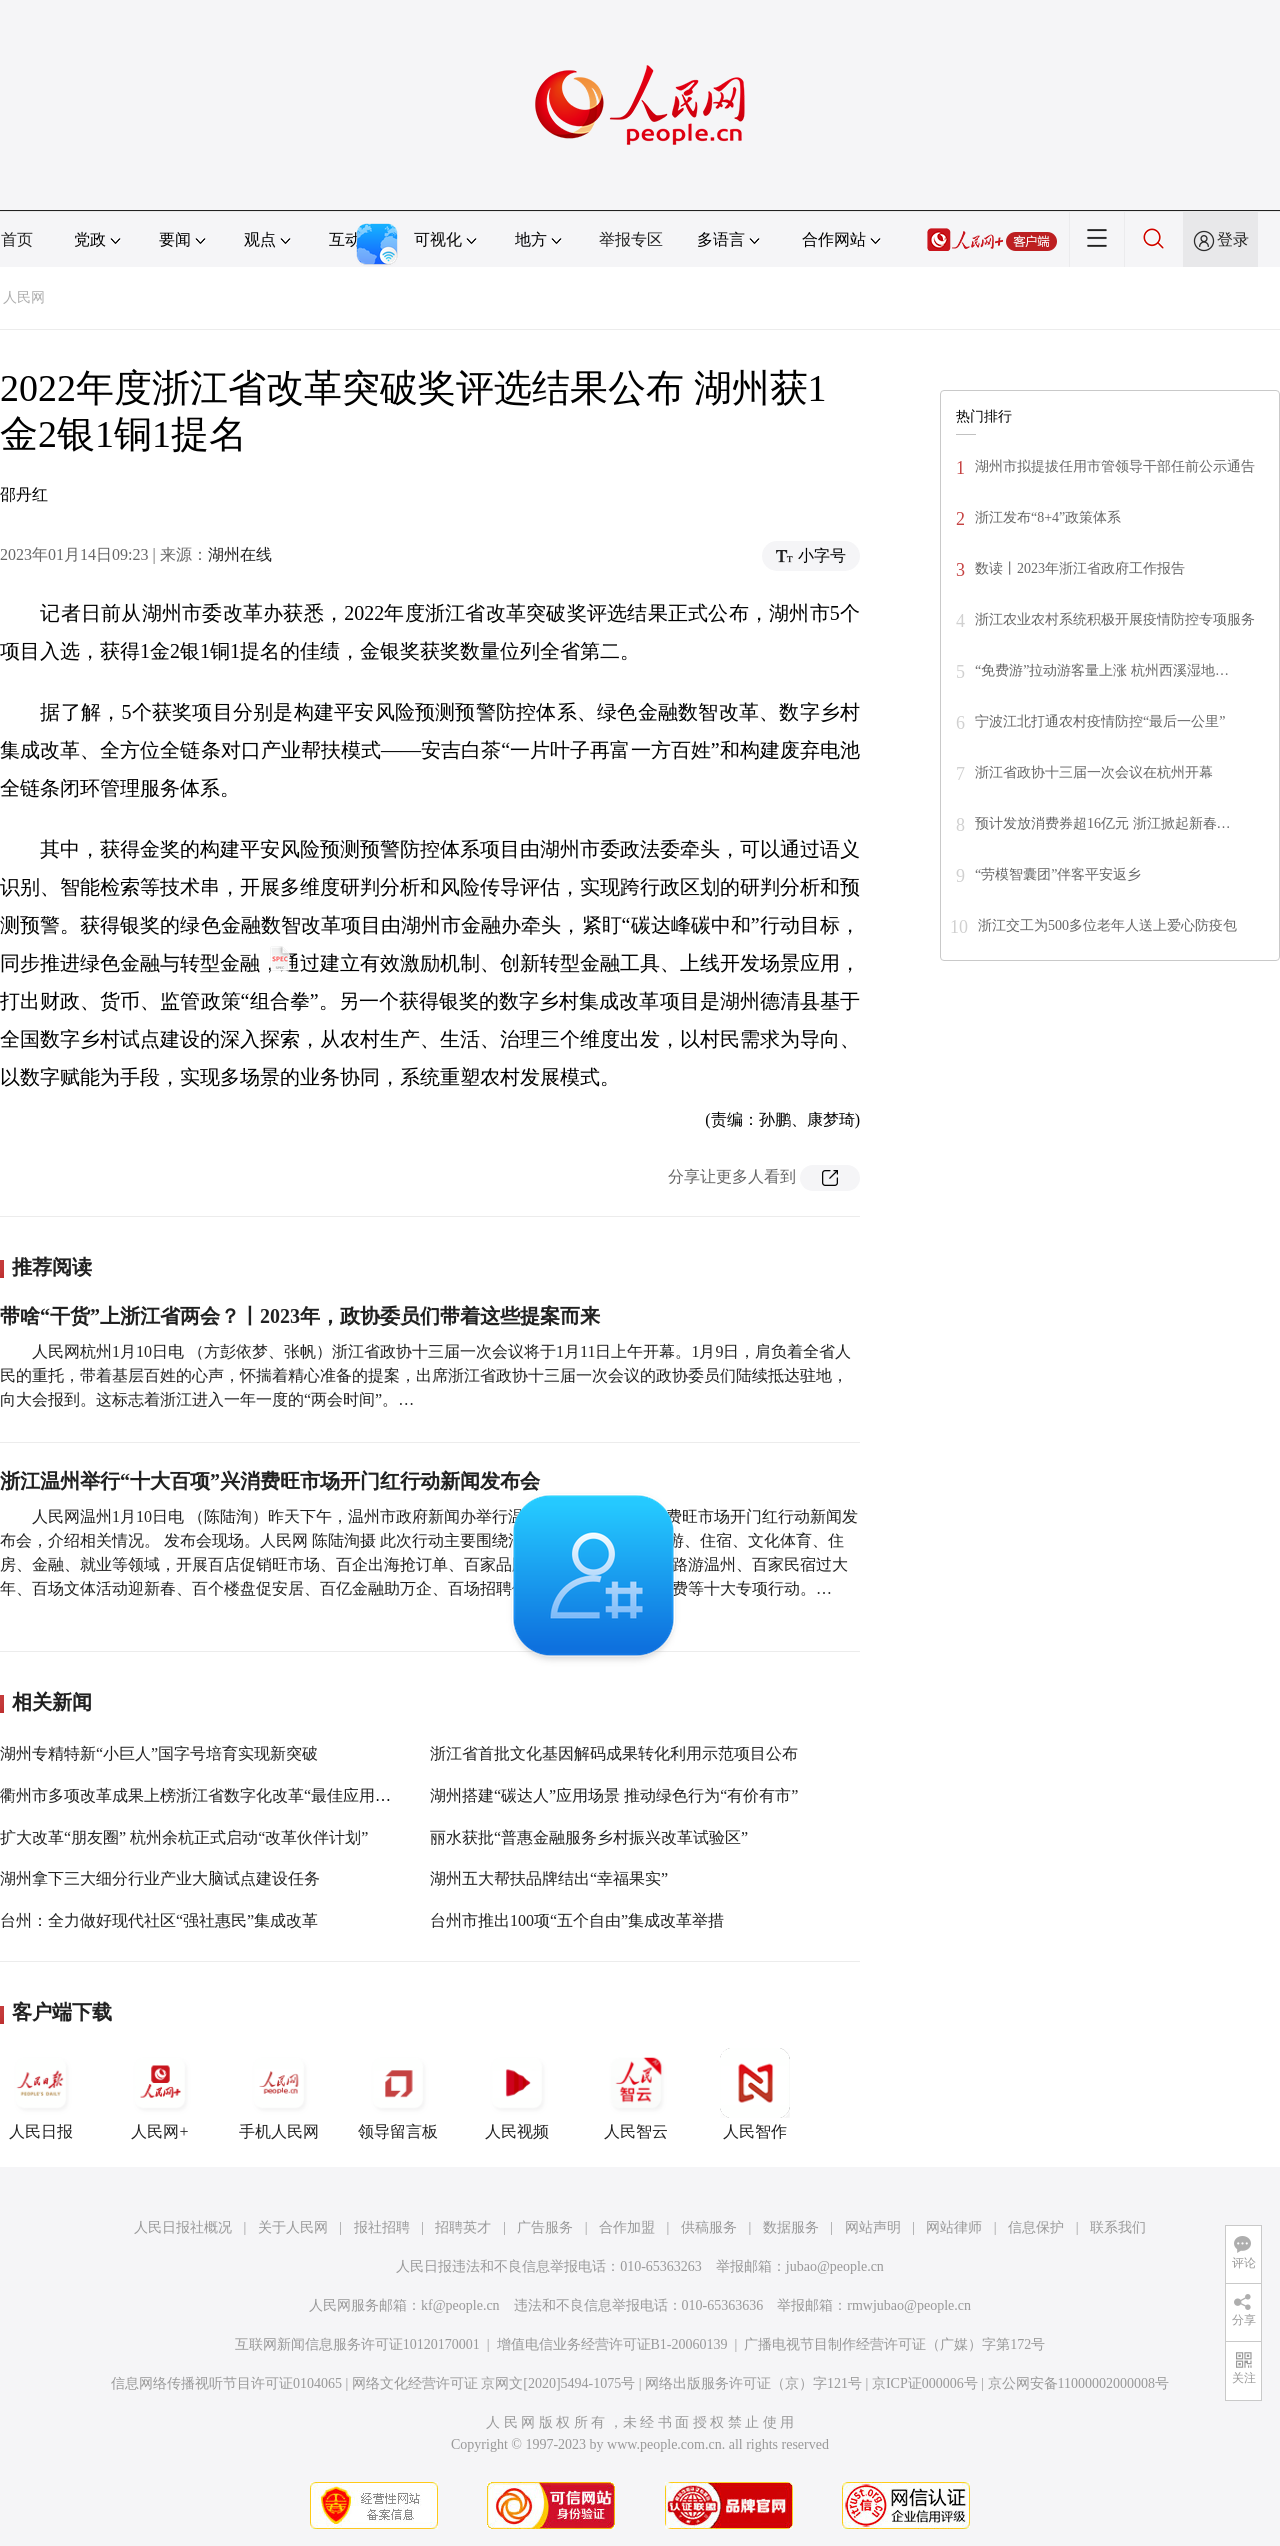 This screenshot has width=1280, height=2546. What do you see at coordinates (593, 1575) in the screenshot?
I see `access sudo or admin user preferences` at bounding box center [593, 1575].